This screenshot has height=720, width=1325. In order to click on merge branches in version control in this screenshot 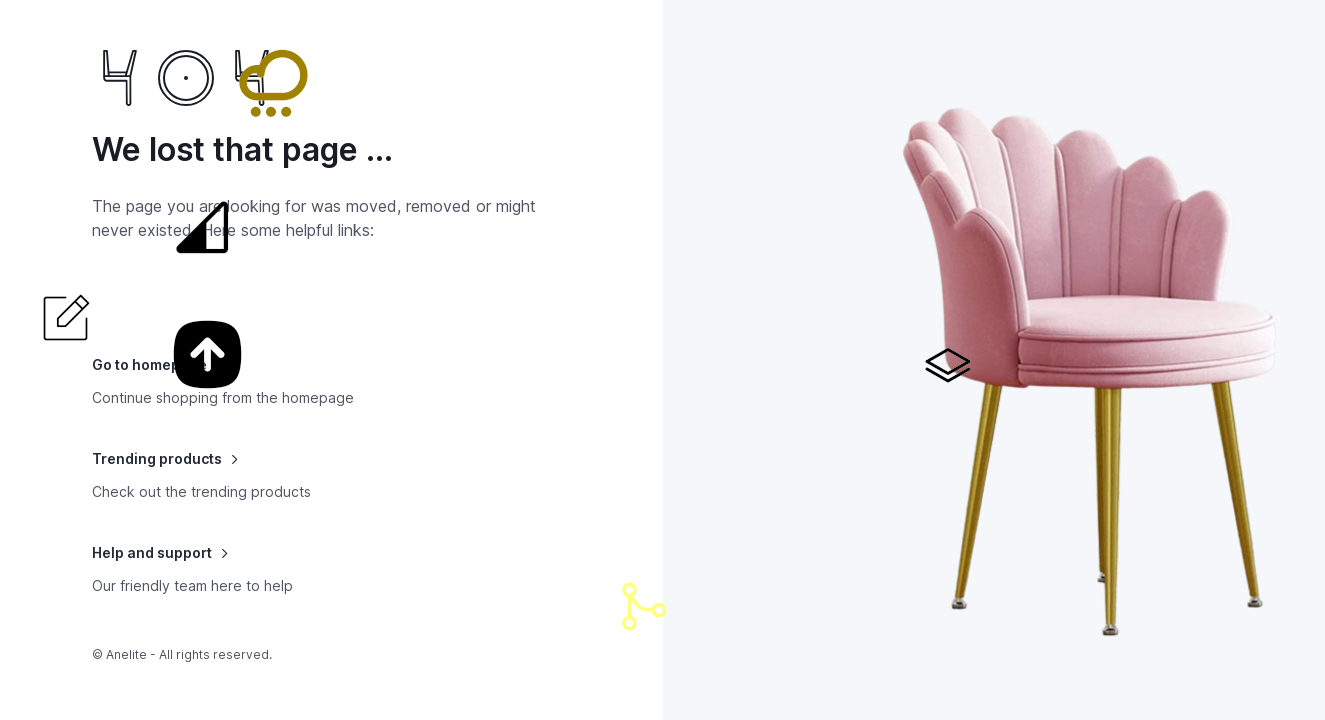, I will do `click(640, 606)`.